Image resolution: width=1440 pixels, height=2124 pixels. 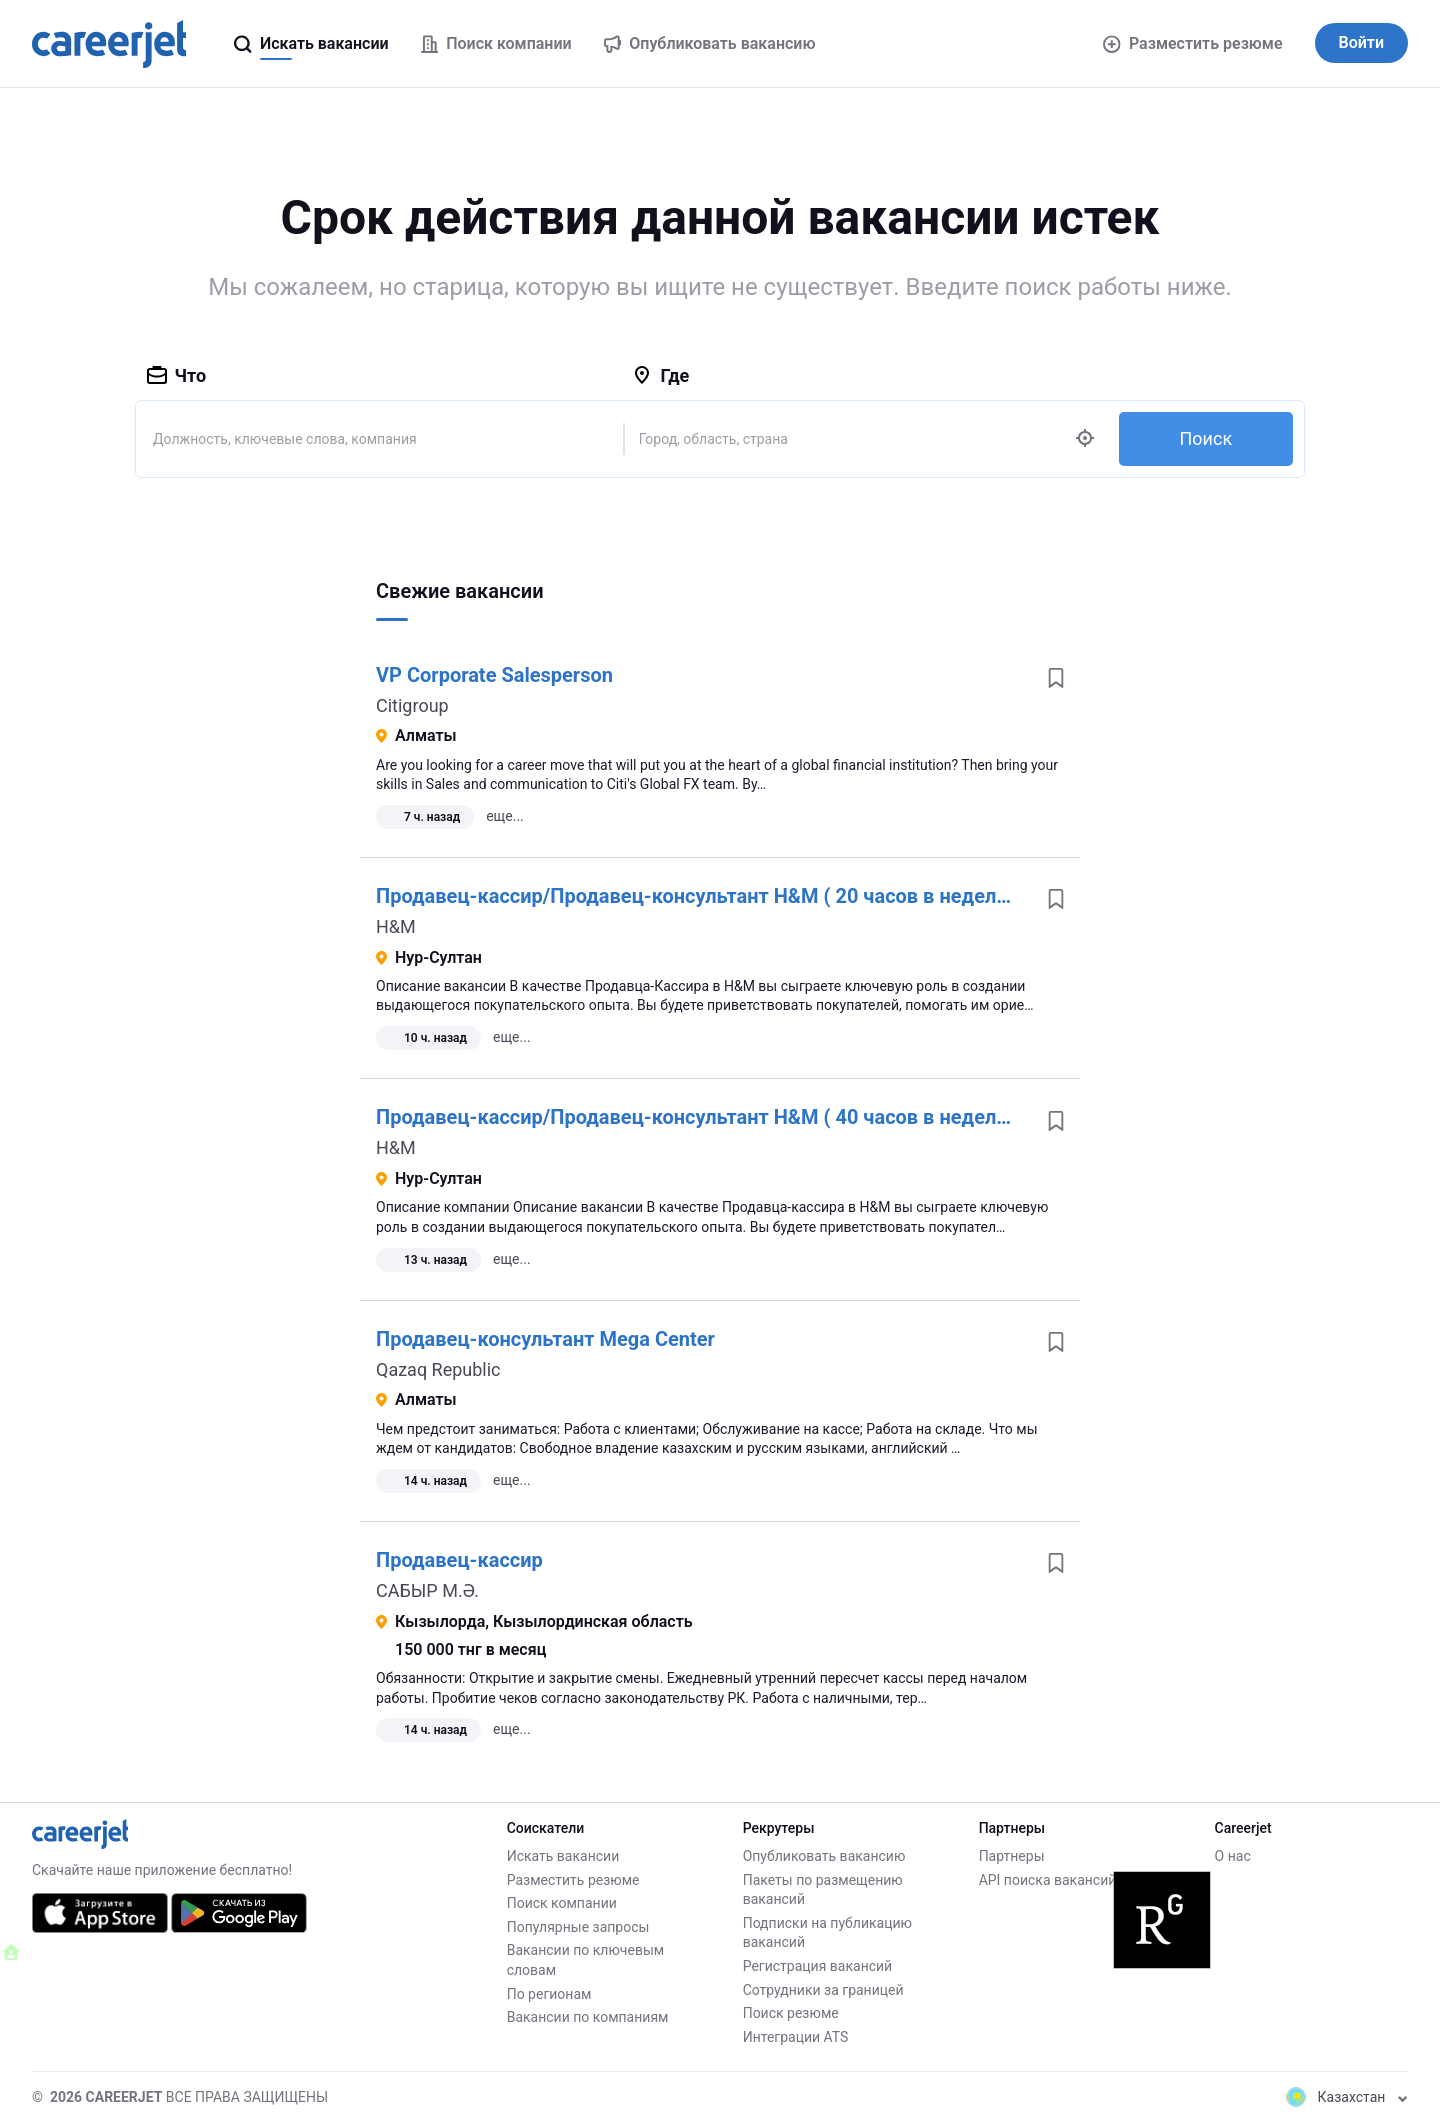 I want to click on visit ResearchGate profile or page, so click(x=1162, y=1920).